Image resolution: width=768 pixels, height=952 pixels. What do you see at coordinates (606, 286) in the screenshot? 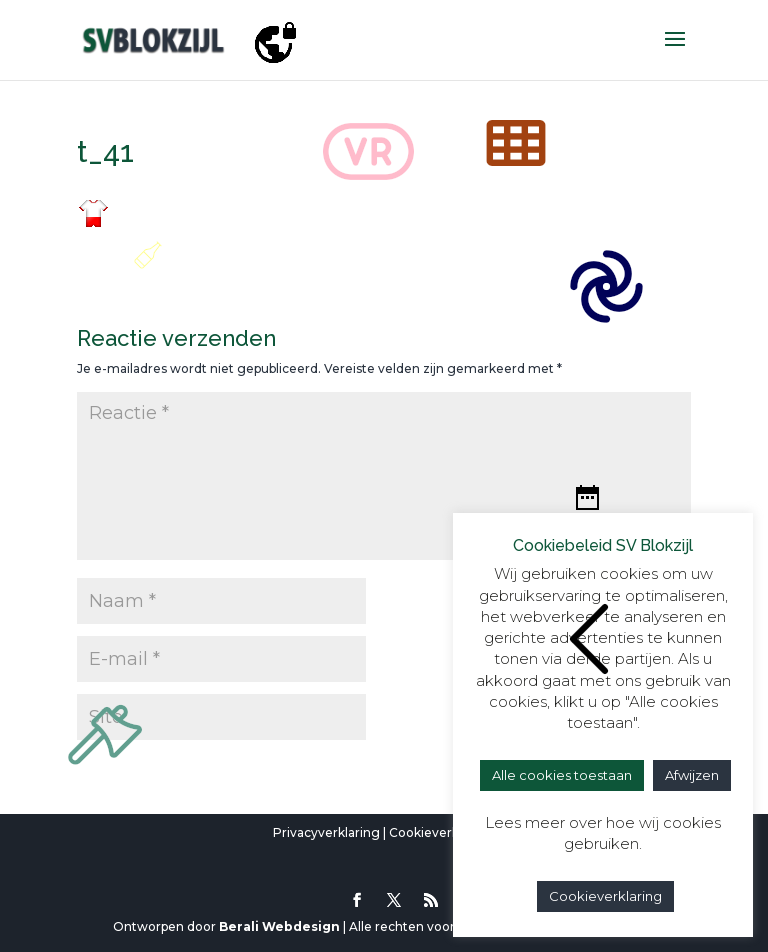
I see `loading or processing content` at bounding box center [606, 286].